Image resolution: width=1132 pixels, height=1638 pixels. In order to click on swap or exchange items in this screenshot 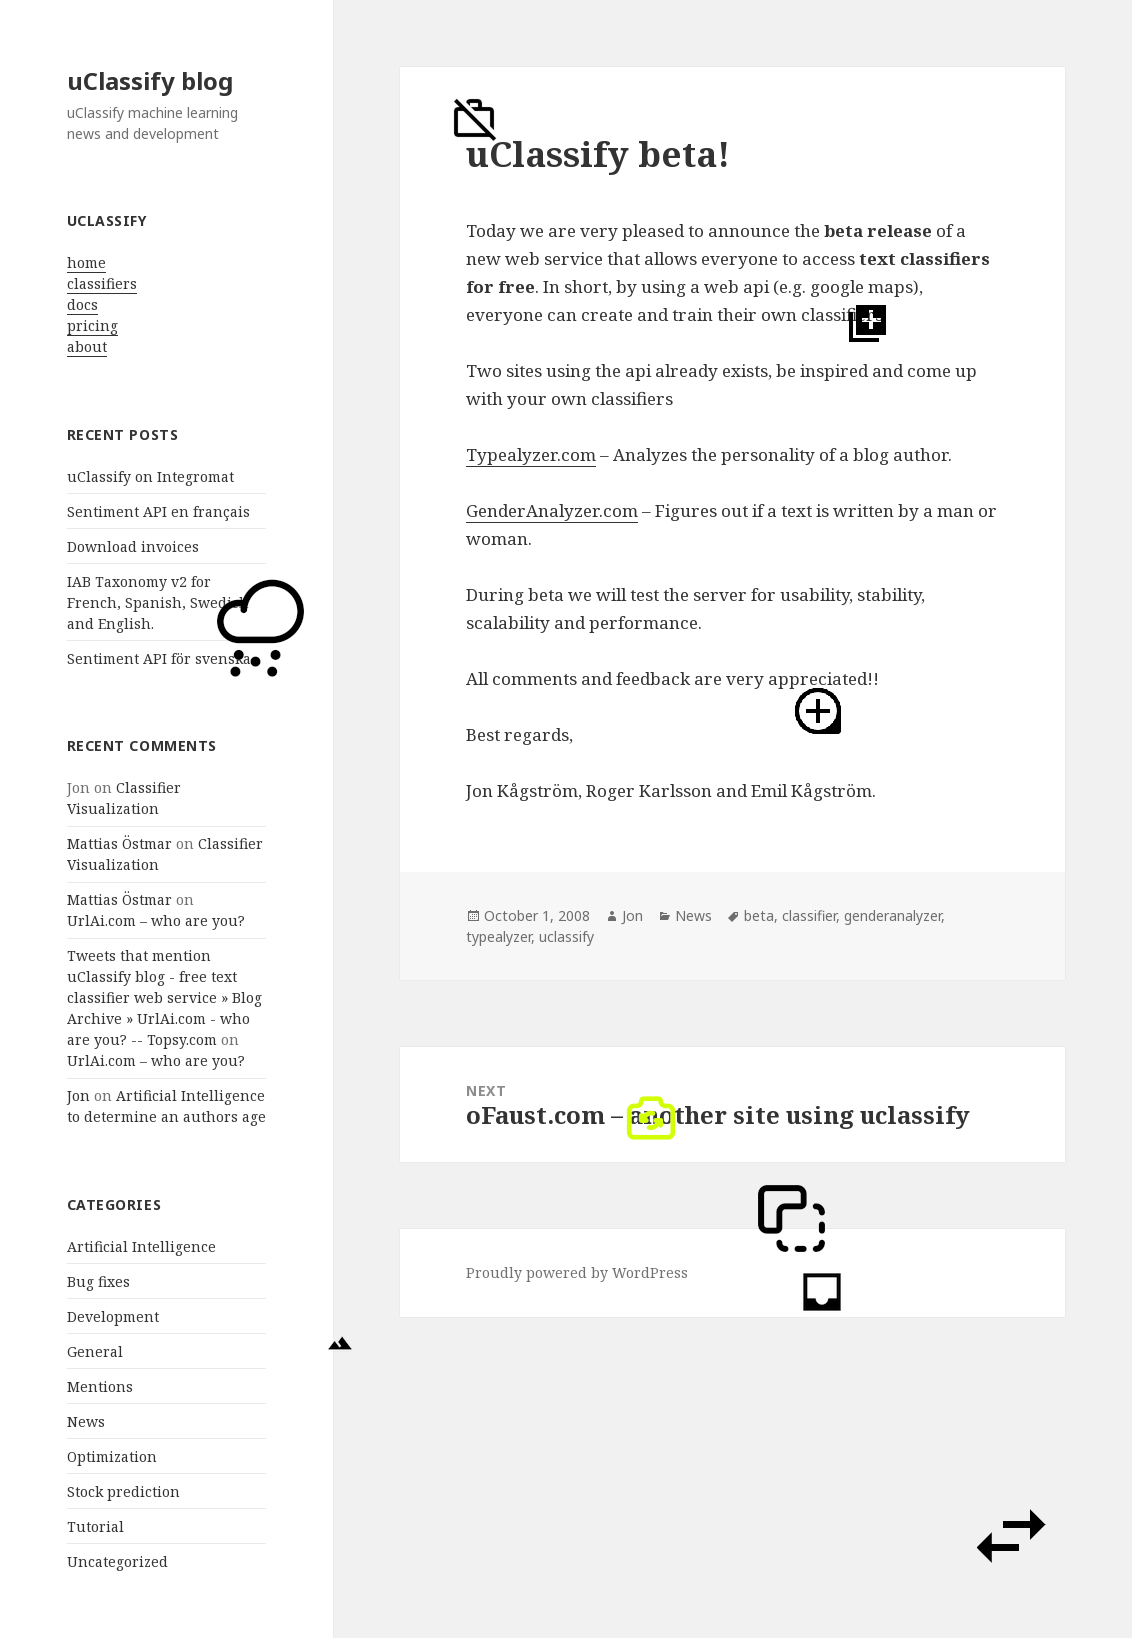, I will do `click(1011, 1536)`.